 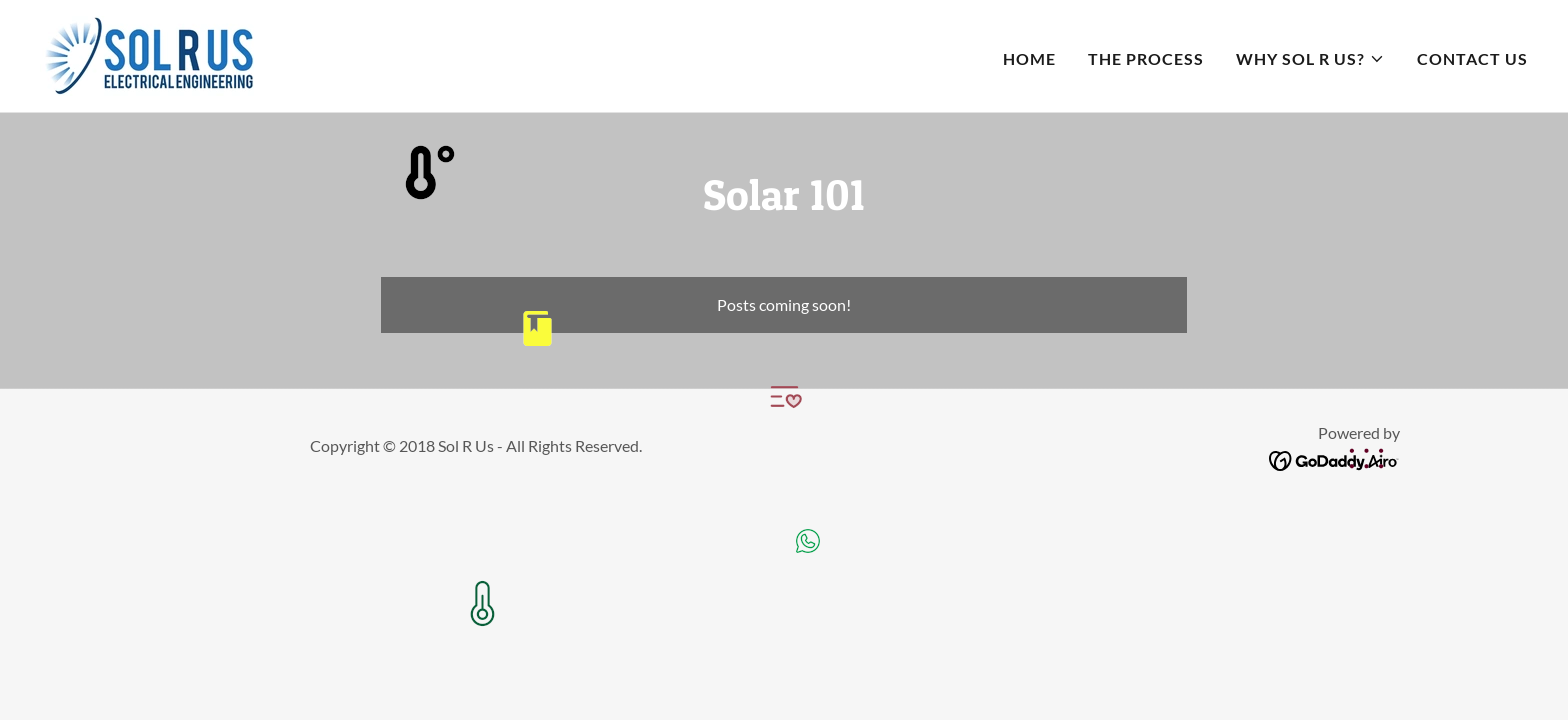 What do you see at coordinates (537, 328) in the screenshot?
I see `access bookmarked content or saved references` at bounding box center [537, 328].